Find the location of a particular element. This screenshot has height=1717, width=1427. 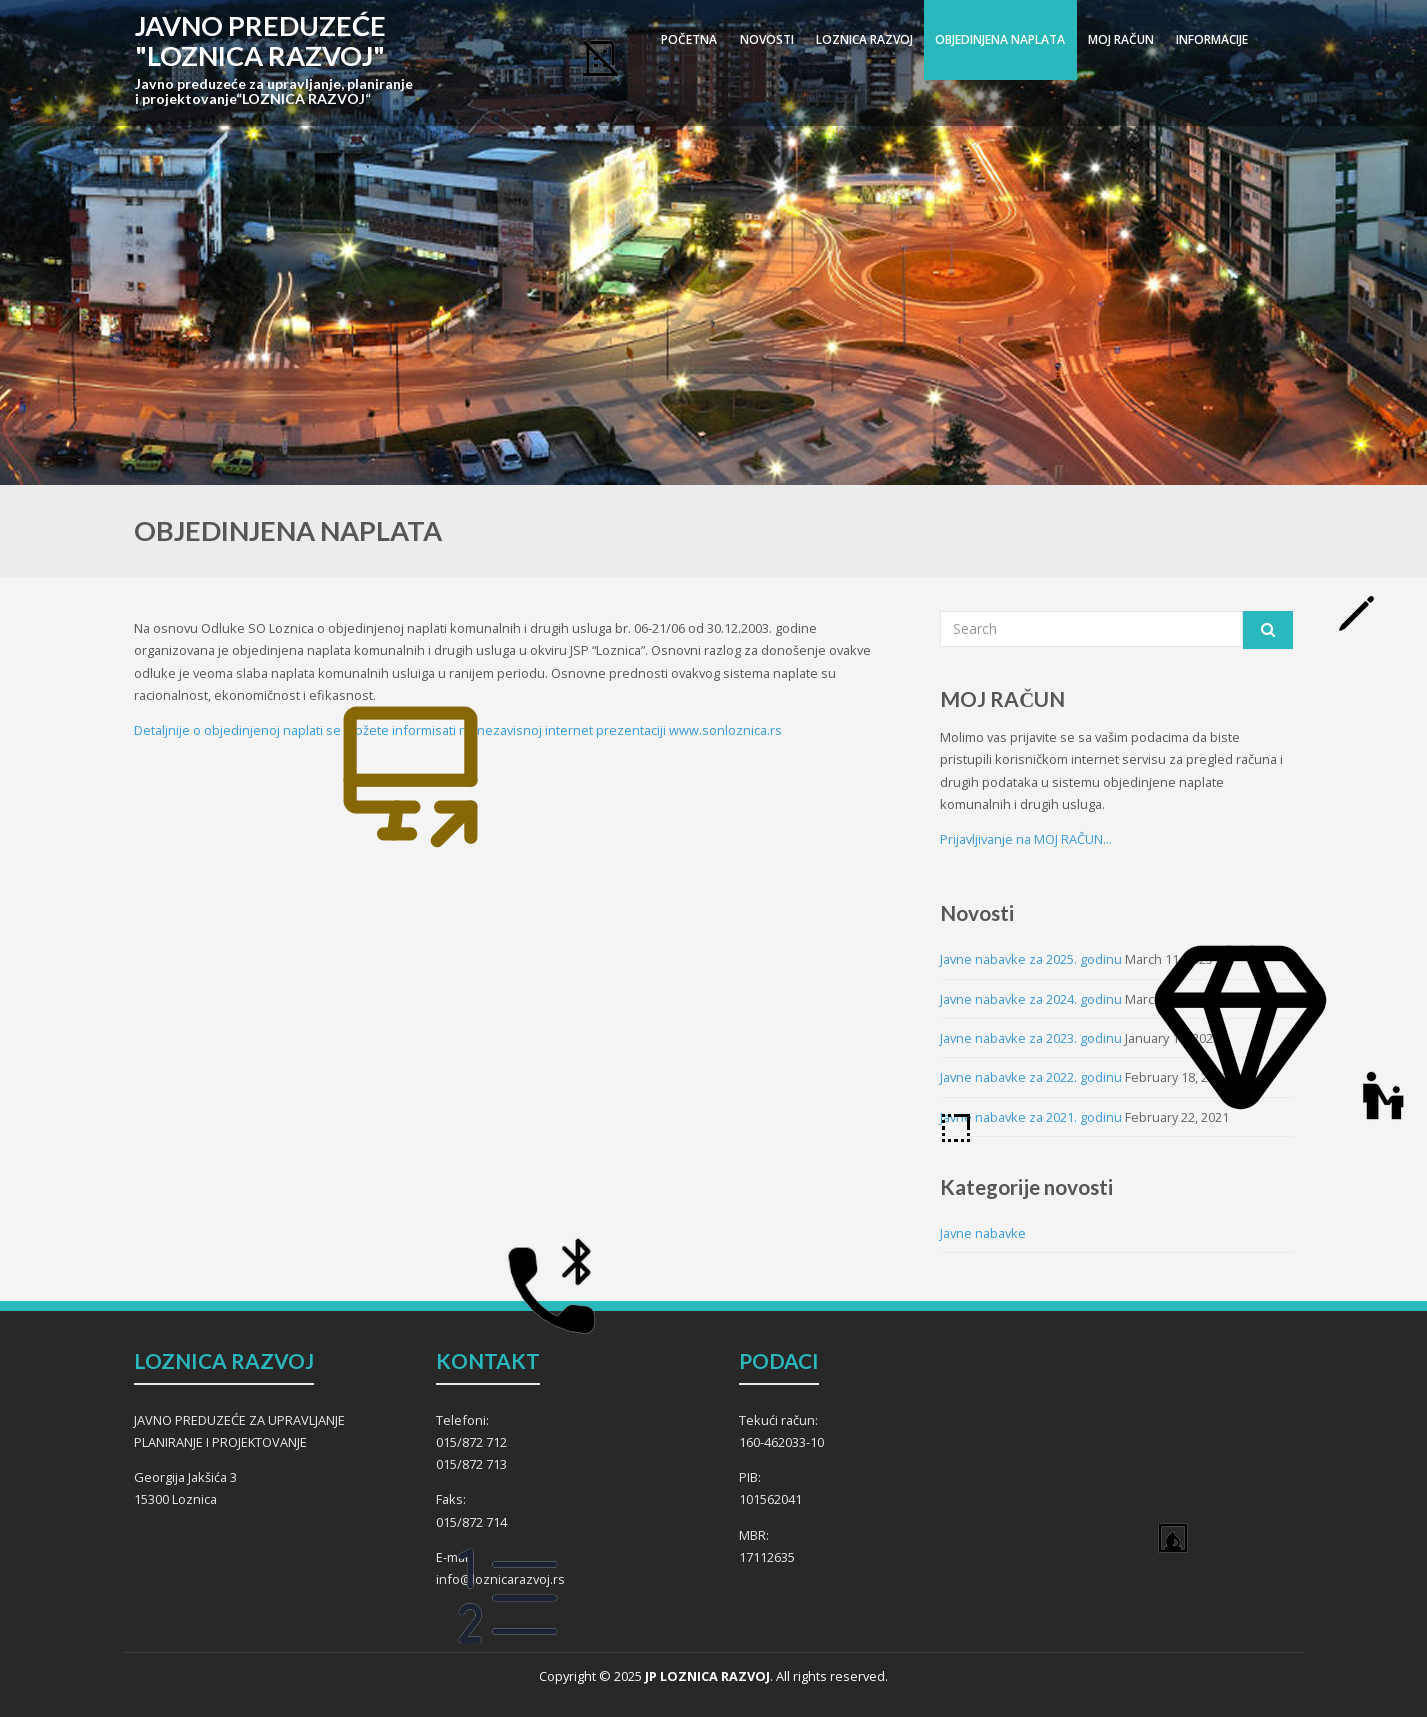

edit content or text is located at coordinates (1356, 613).